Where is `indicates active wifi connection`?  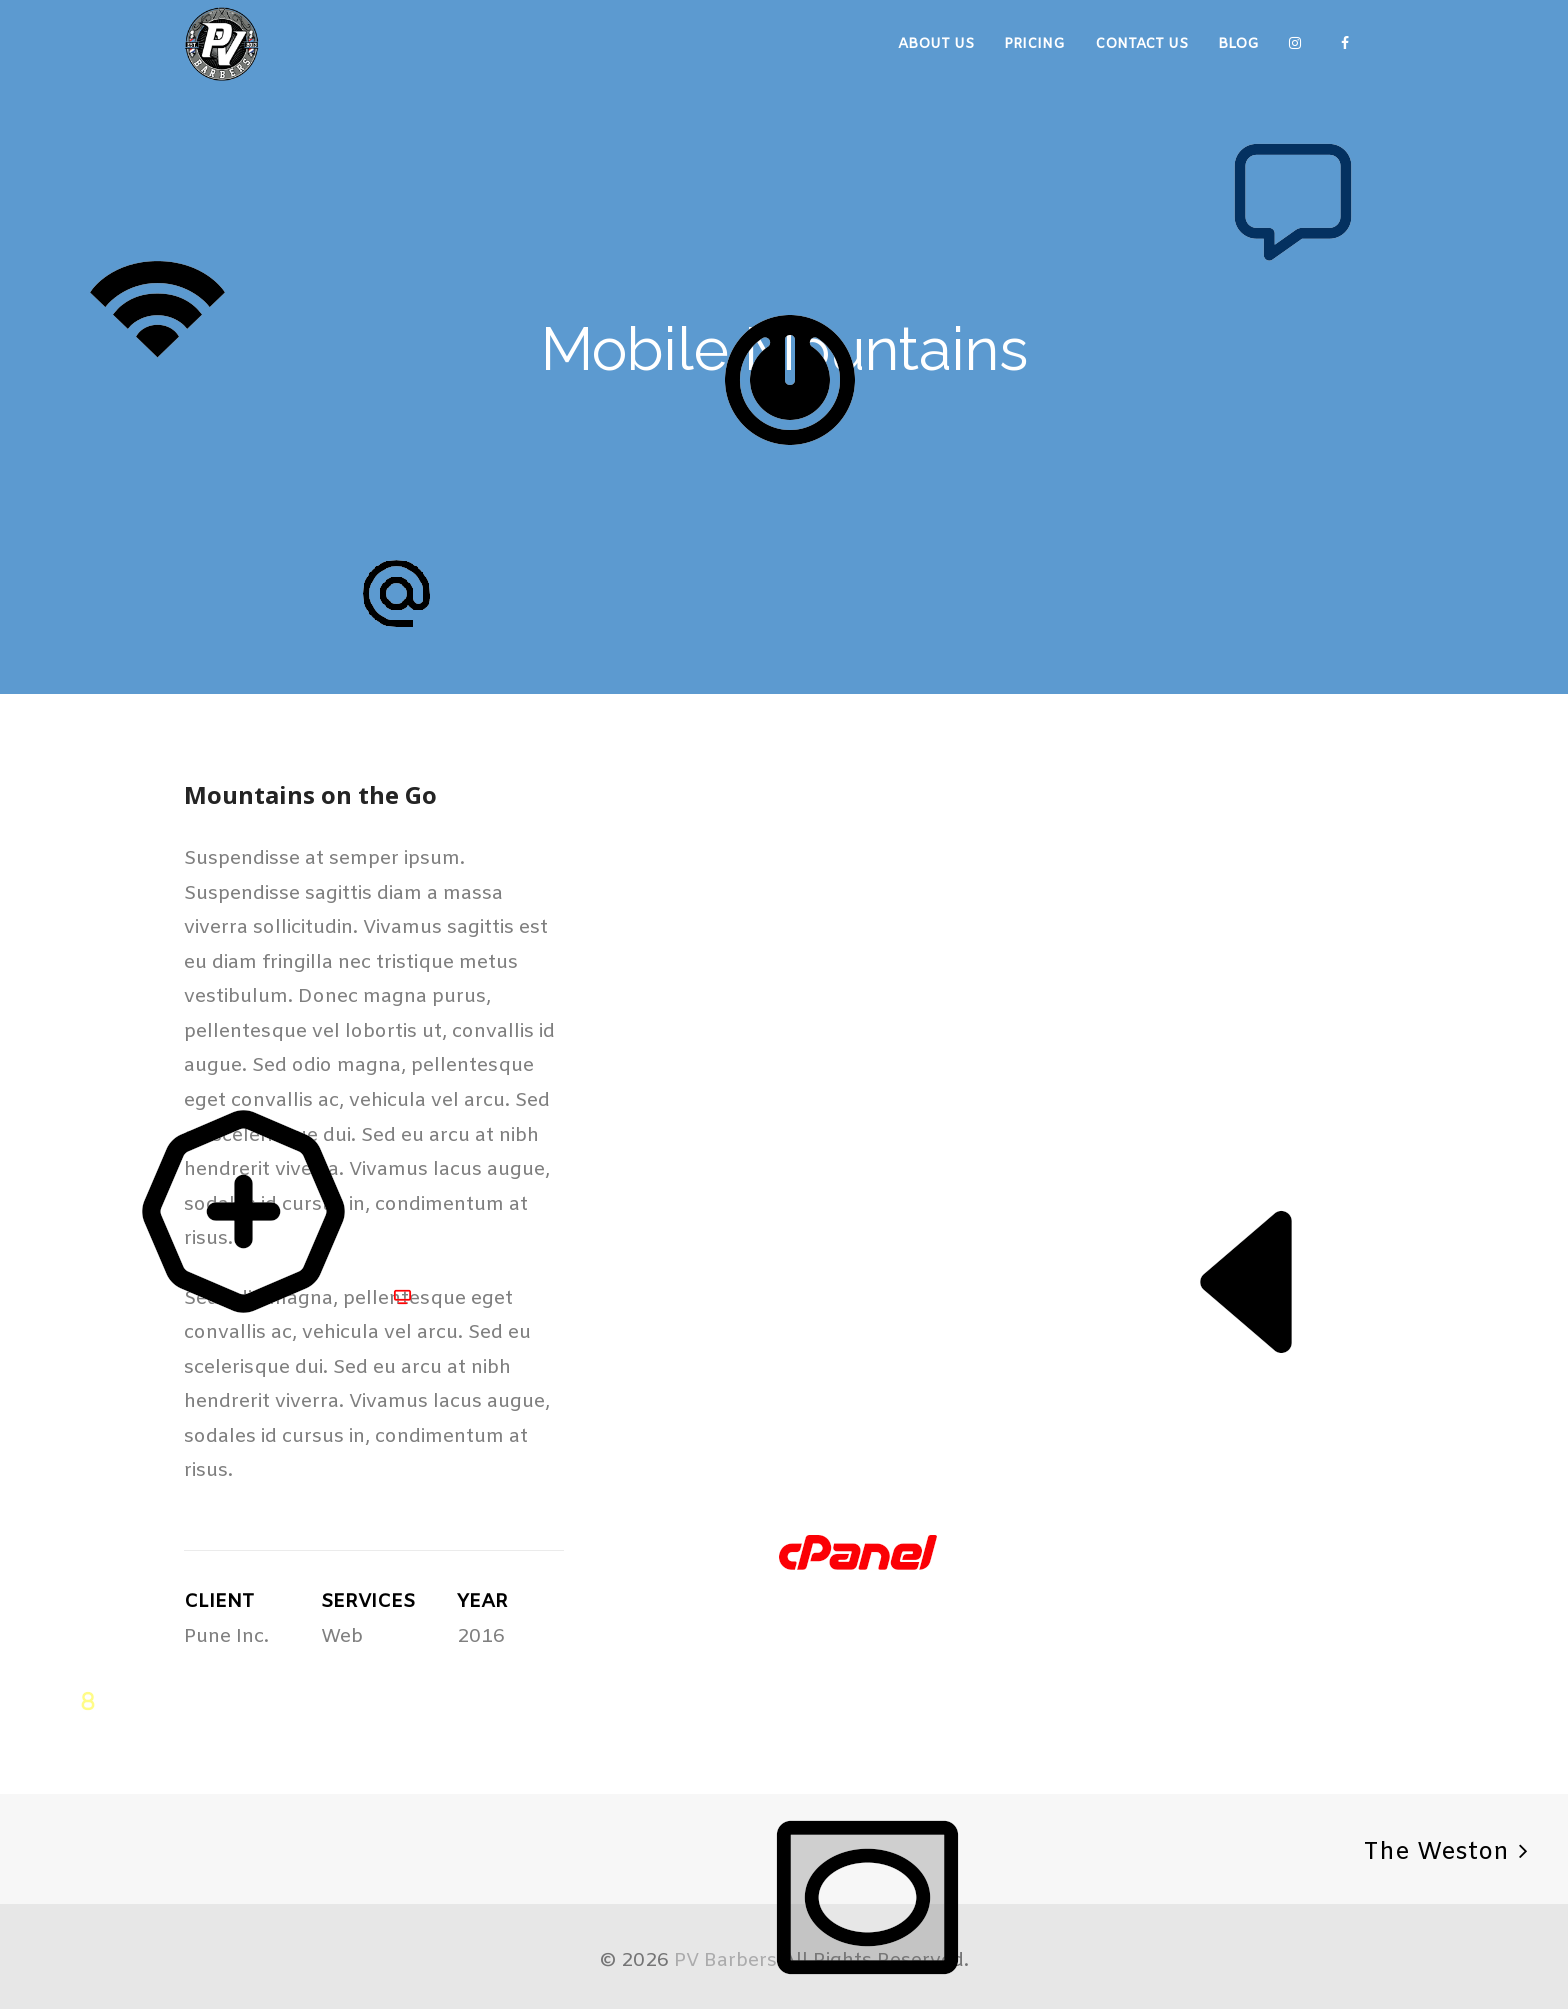
indicates active wifi connection is located at coordinates (157, 308).